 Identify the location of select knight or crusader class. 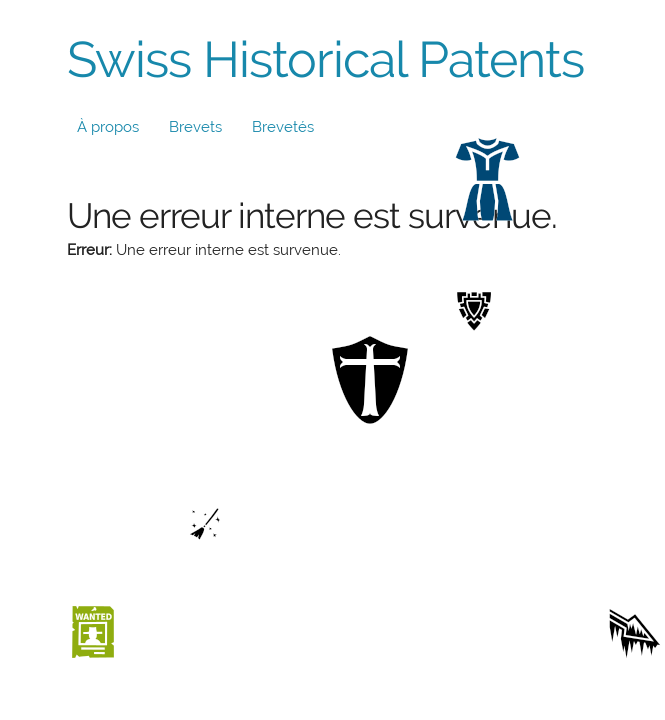
(370, 380).